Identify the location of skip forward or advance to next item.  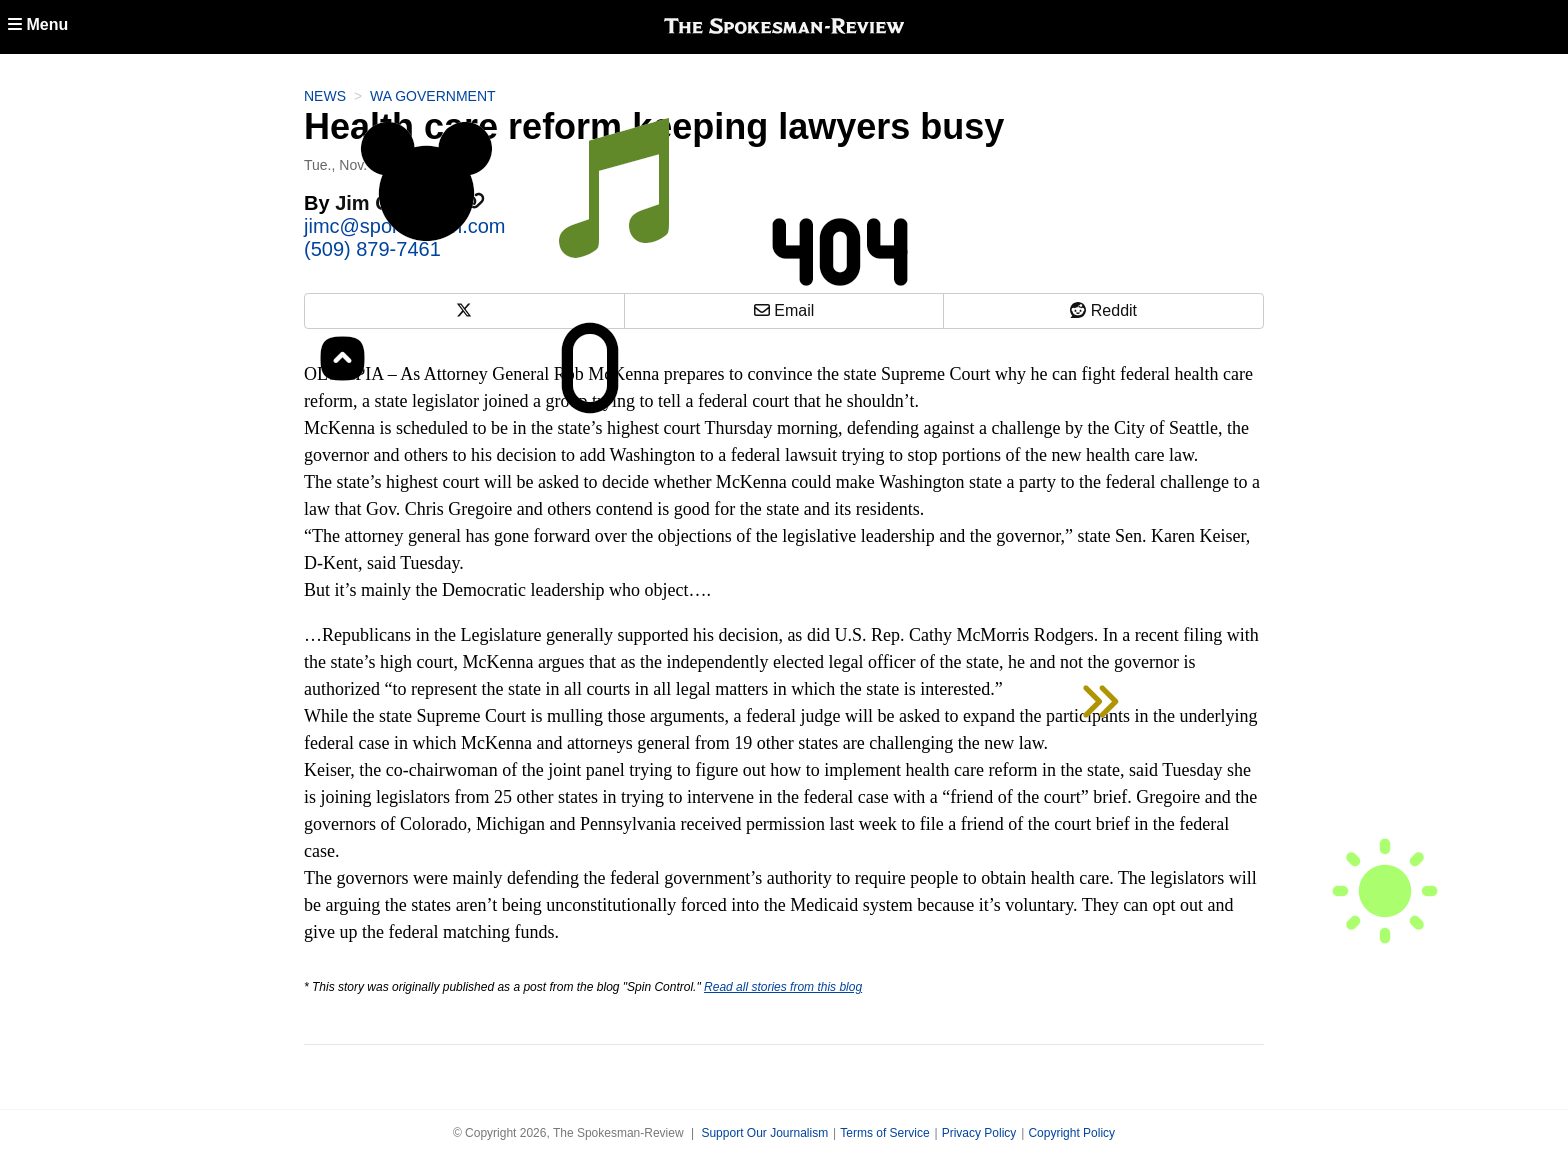
(1099, 701).